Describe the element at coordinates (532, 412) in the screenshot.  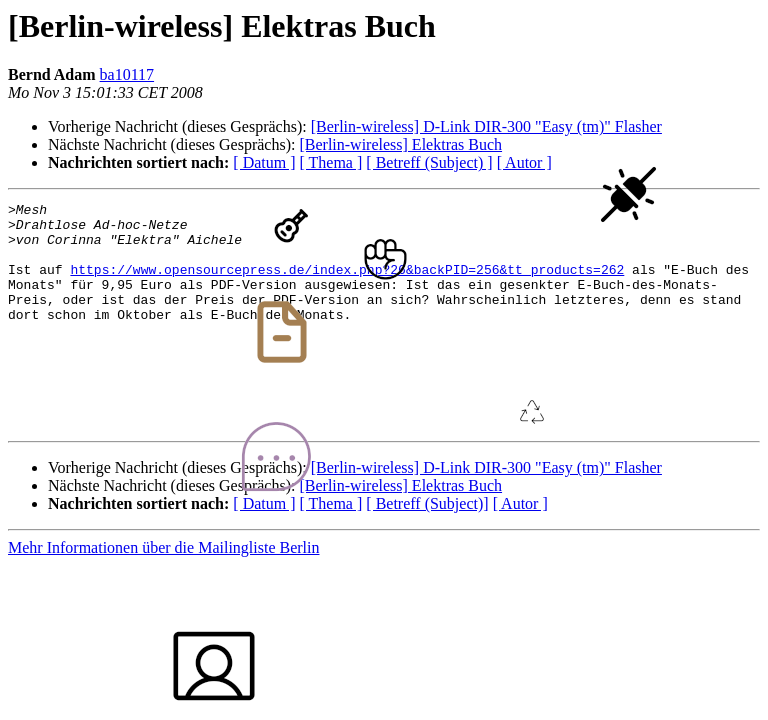
I see `recycle or move item to trash` at that location.